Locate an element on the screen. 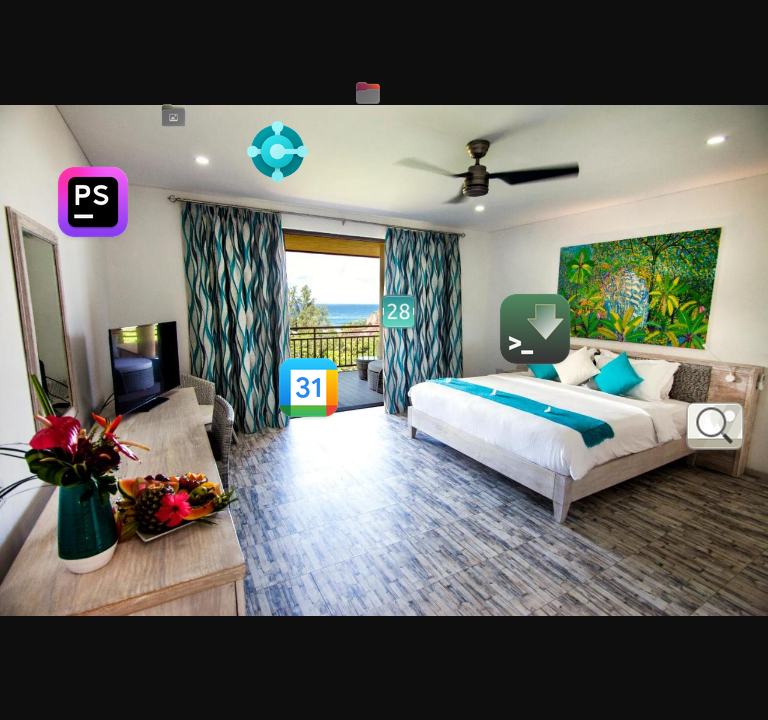 Image resolution: width=768 pixels, height=720 pixels. view contents of an open folder is located at coordinates (368, 93).